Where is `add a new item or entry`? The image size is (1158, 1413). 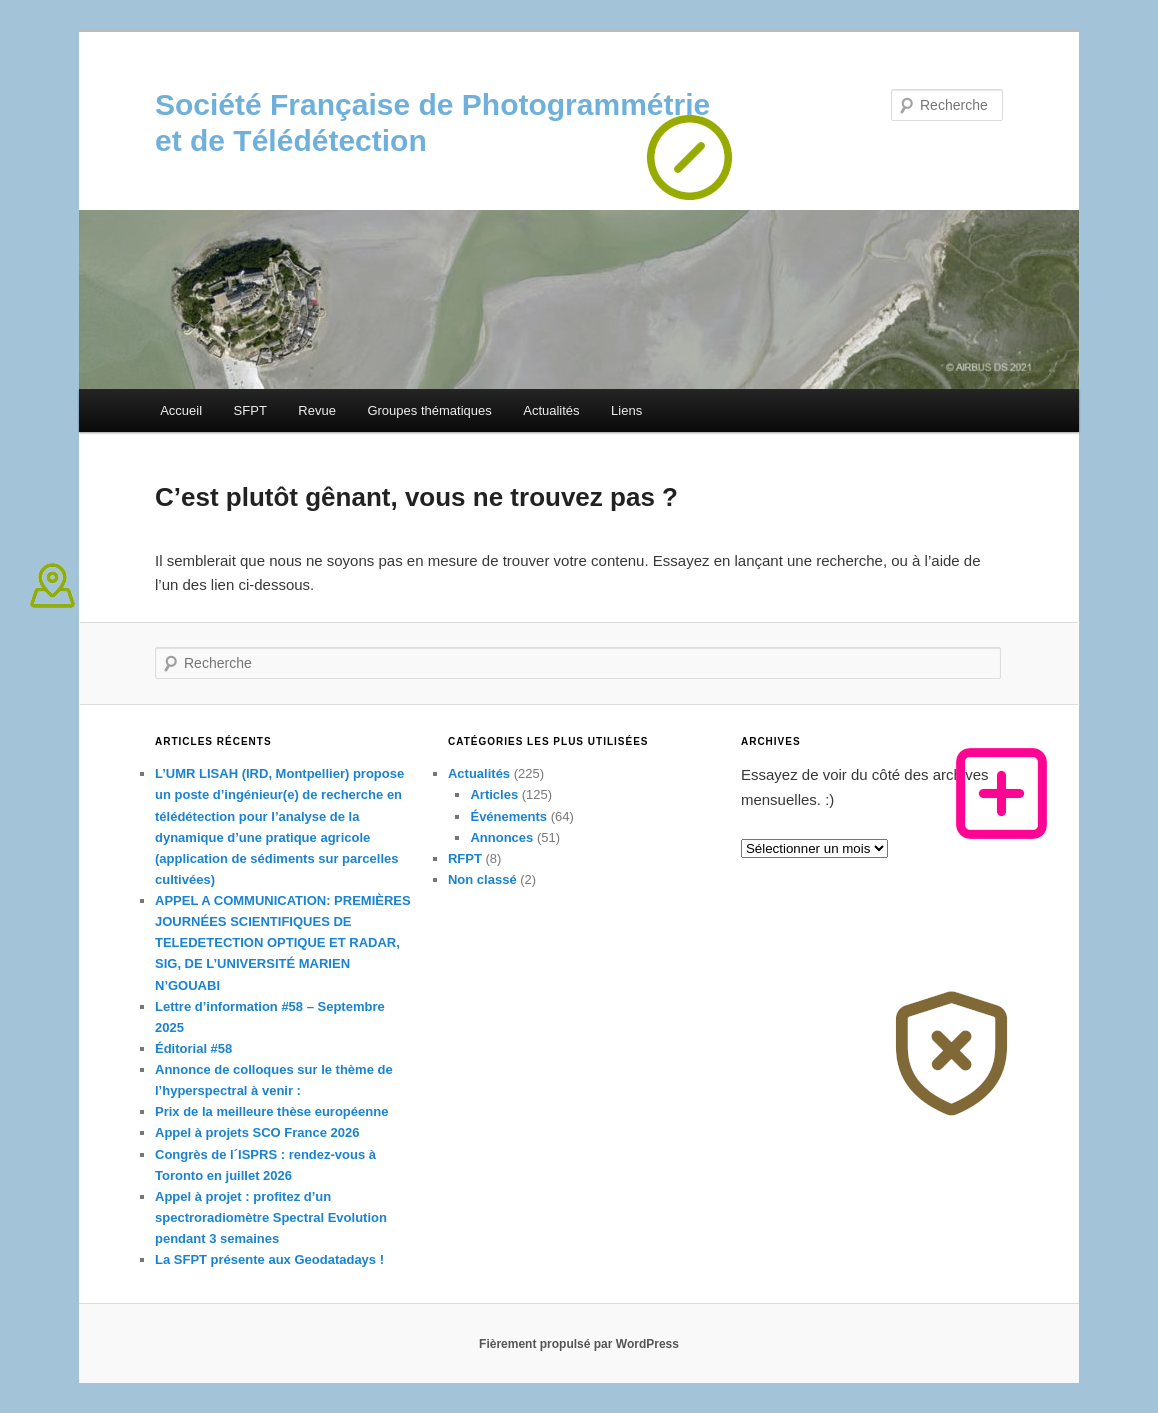
add a new item or entry is located at coordinates (1001, 793).